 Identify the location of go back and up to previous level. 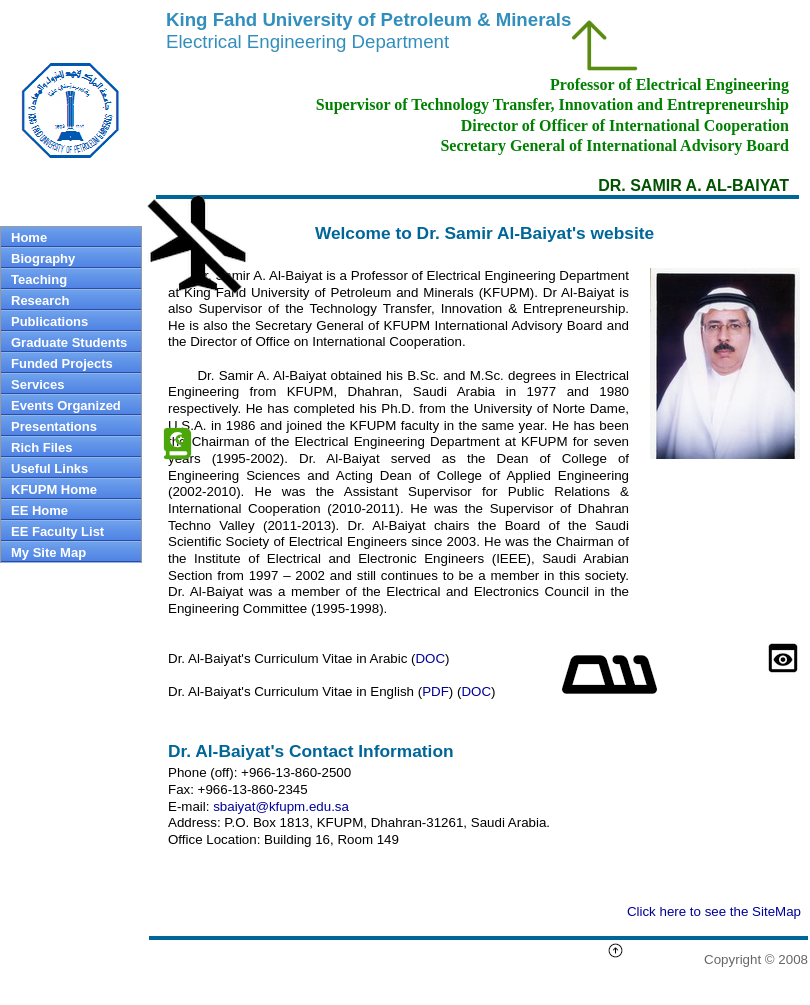
(602, 48).